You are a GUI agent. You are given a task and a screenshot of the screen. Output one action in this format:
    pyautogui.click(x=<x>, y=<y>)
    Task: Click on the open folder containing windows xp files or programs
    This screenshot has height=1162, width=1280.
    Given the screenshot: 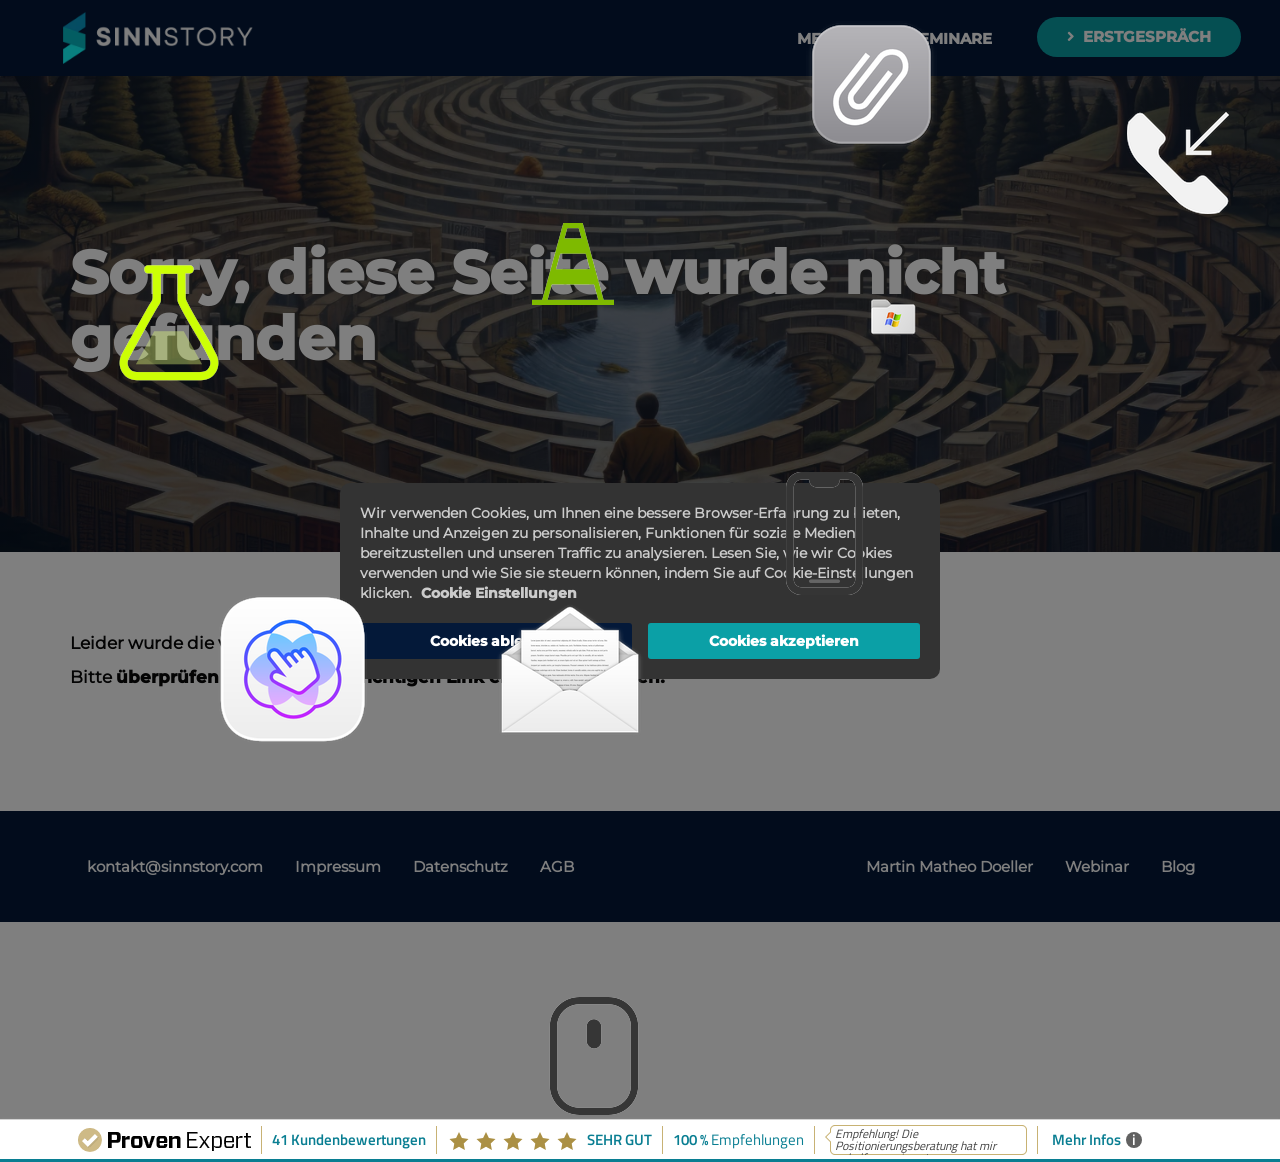 What is the action you would take?
    pyautogui.click(x=893, y=318)
    